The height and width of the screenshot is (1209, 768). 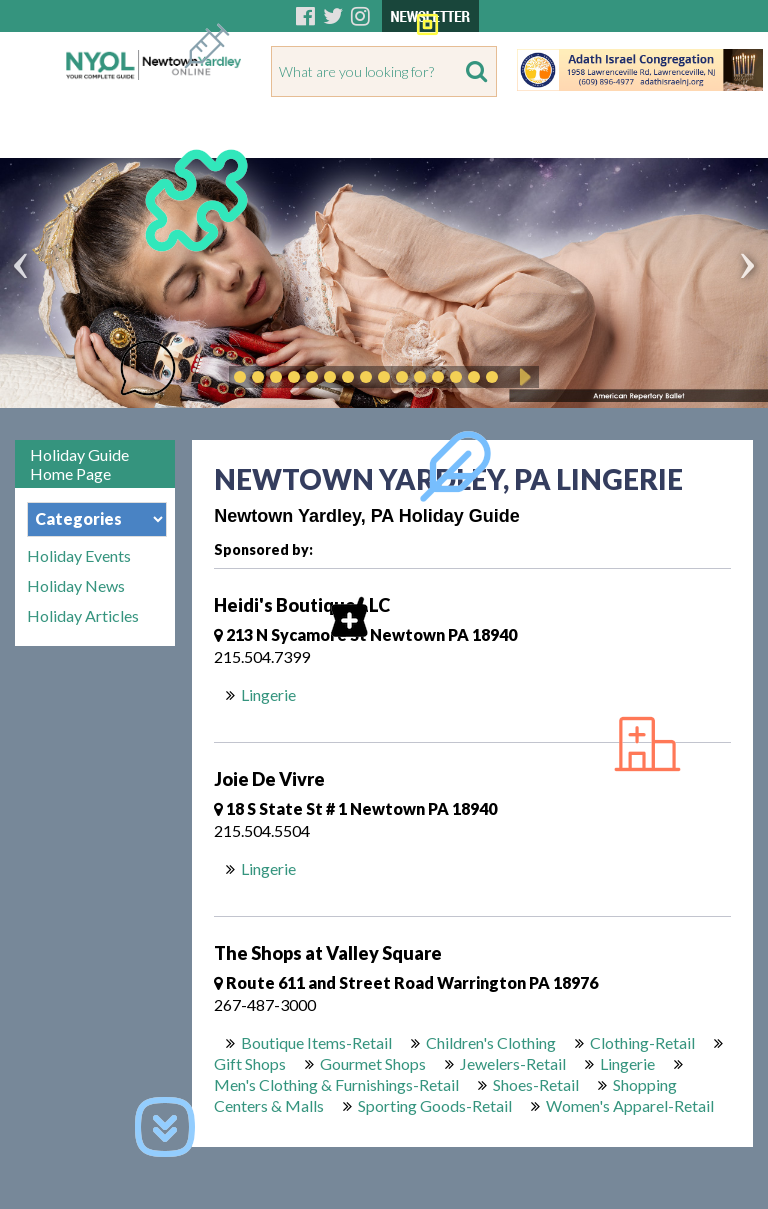 I want to click on find nearby pharmacies, so click(x=349, y=618).